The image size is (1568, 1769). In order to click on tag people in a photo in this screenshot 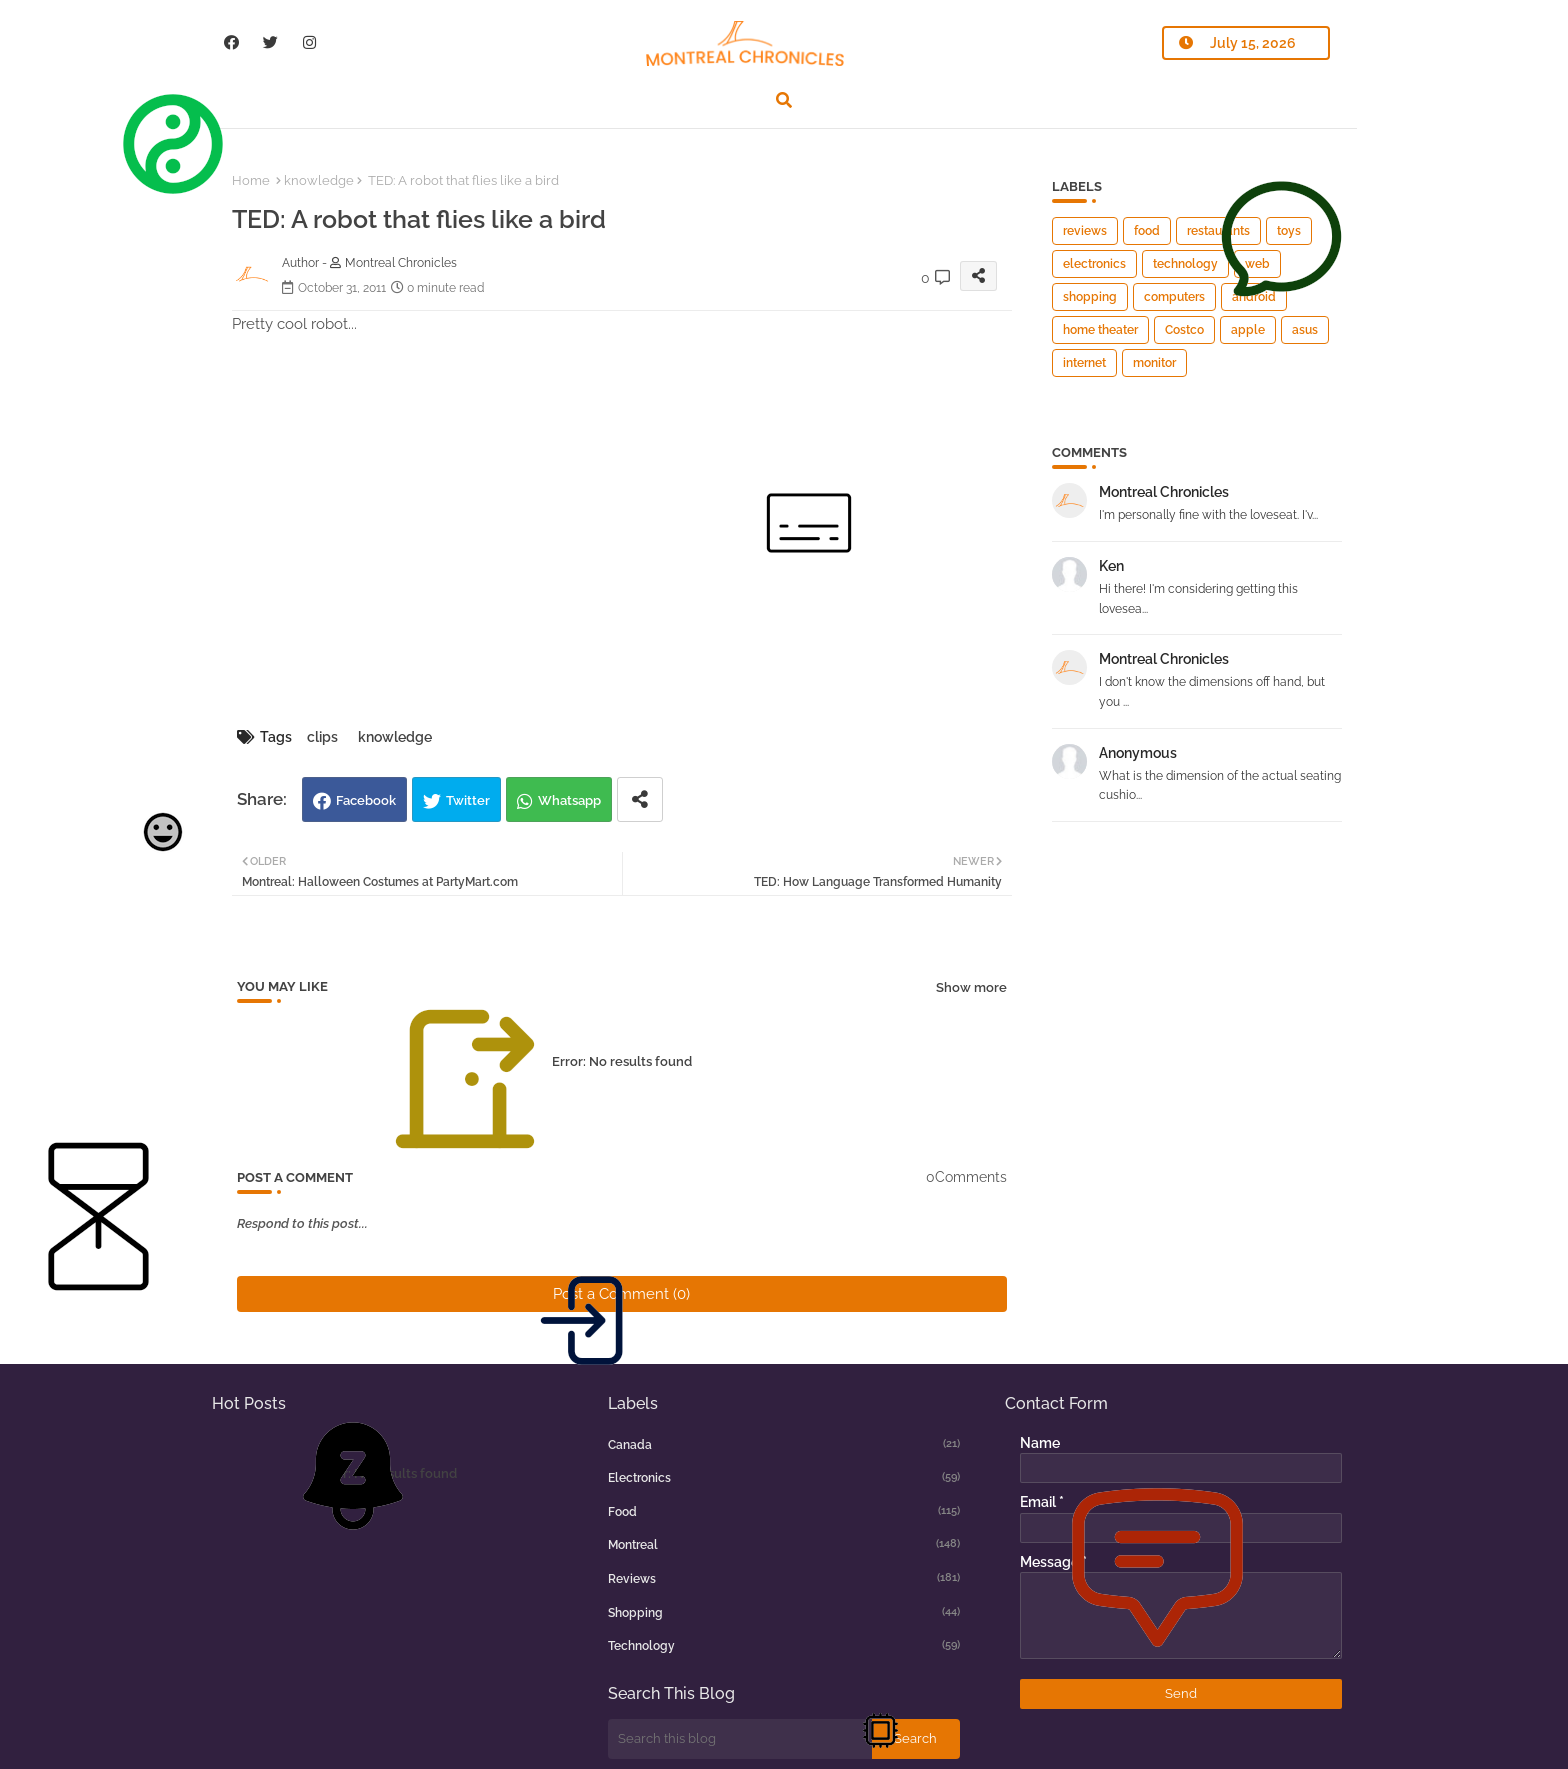, I will do `click(163, 832)`.